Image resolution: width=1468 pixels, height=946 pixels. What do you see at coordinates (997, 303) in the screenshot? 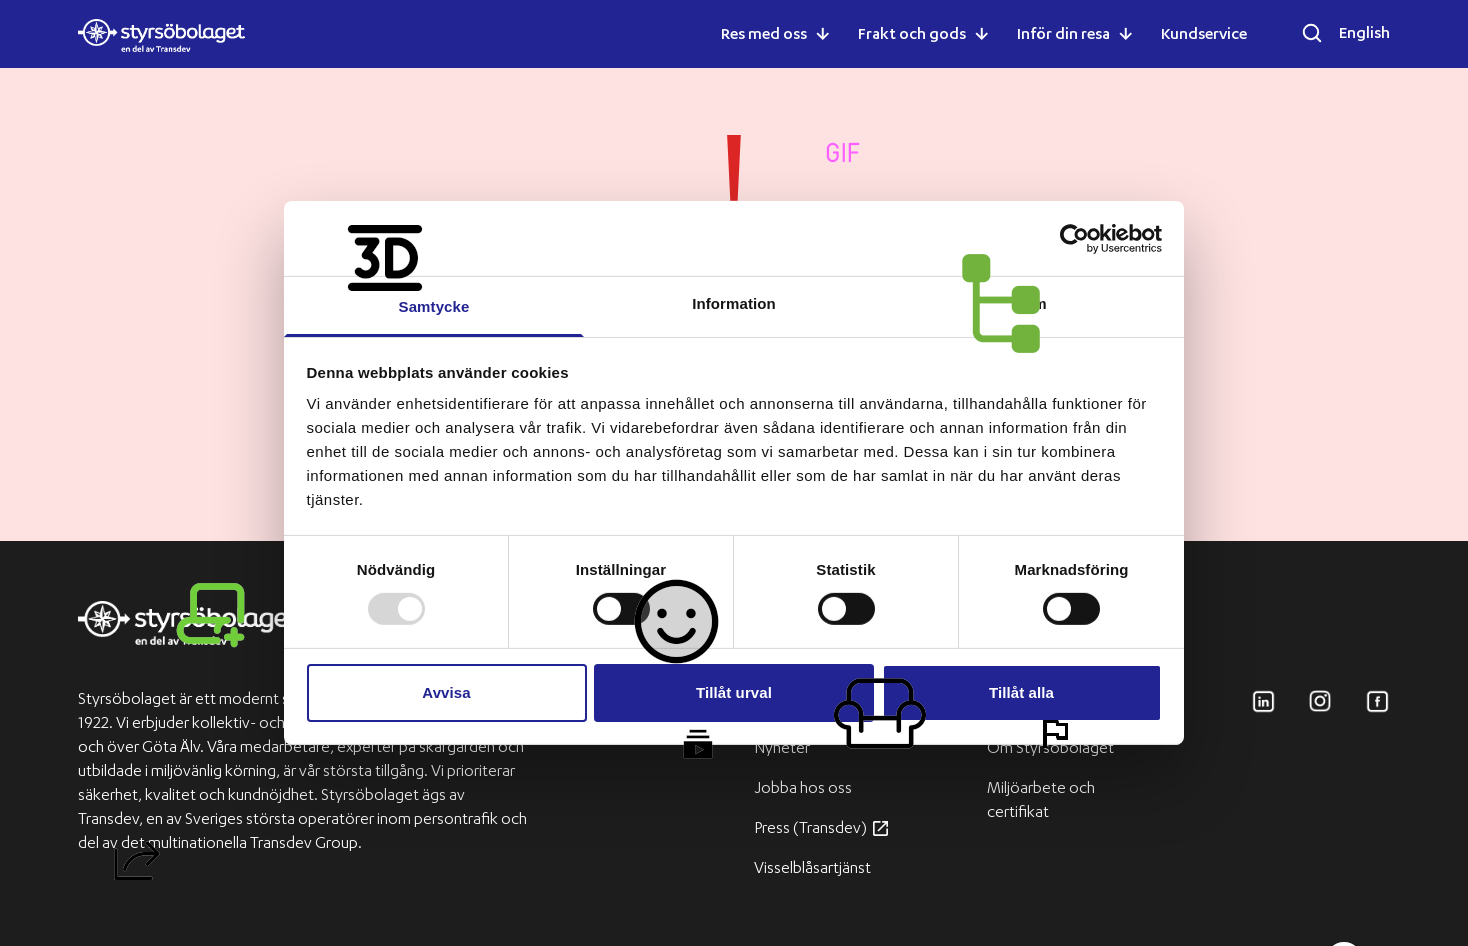
I see `view hierarchical folder structure` at bounding box center [997, 303].